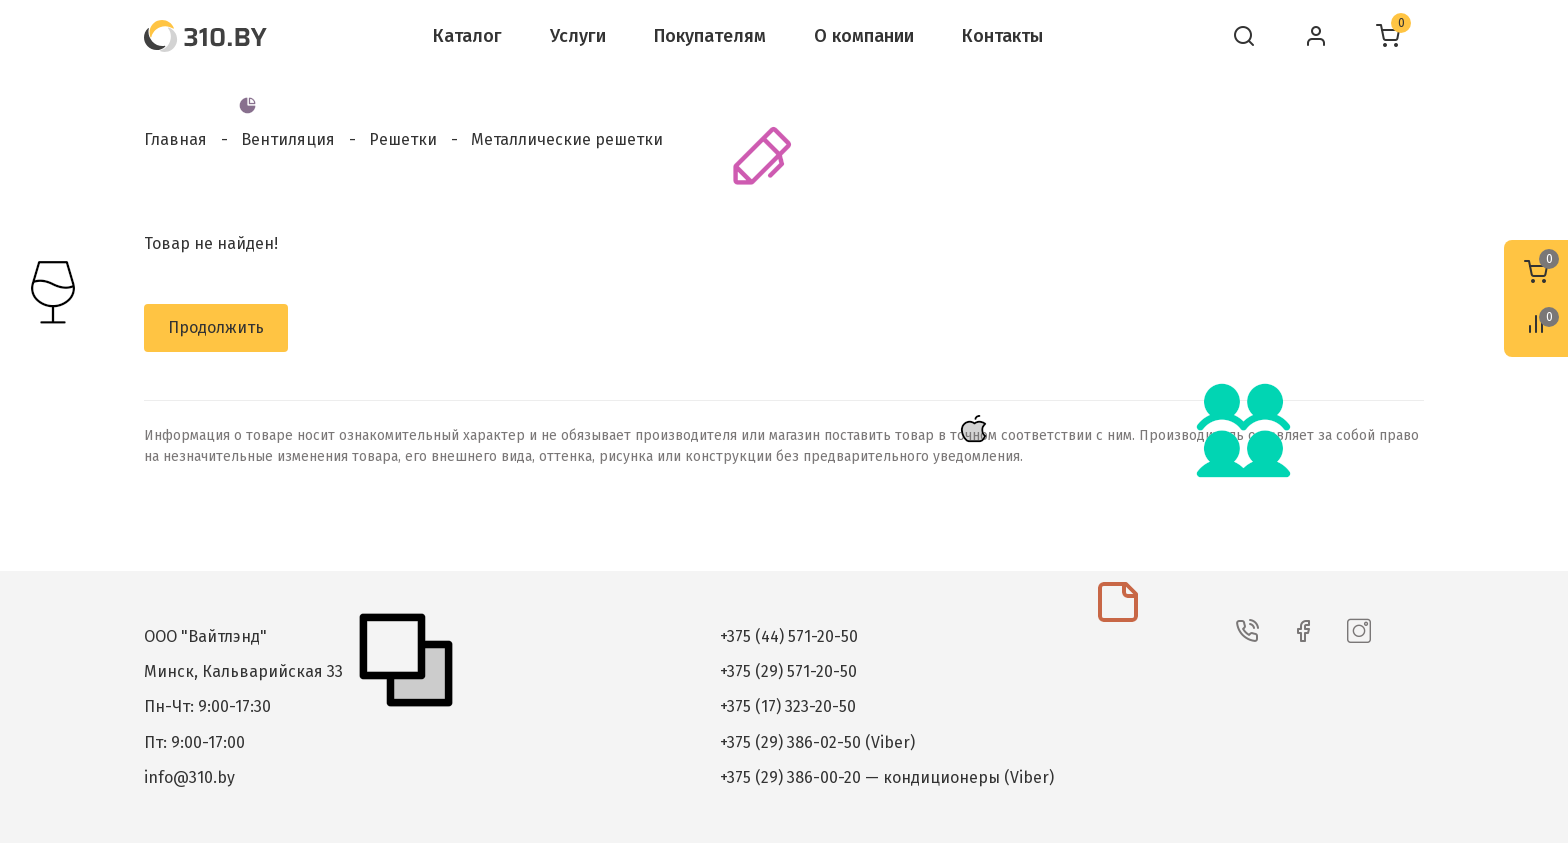 The image size is (1568, 843). Describe the element at coordinates (406, 660) in the screenshot. I see `subtract or remove a layer from selection` at that location.